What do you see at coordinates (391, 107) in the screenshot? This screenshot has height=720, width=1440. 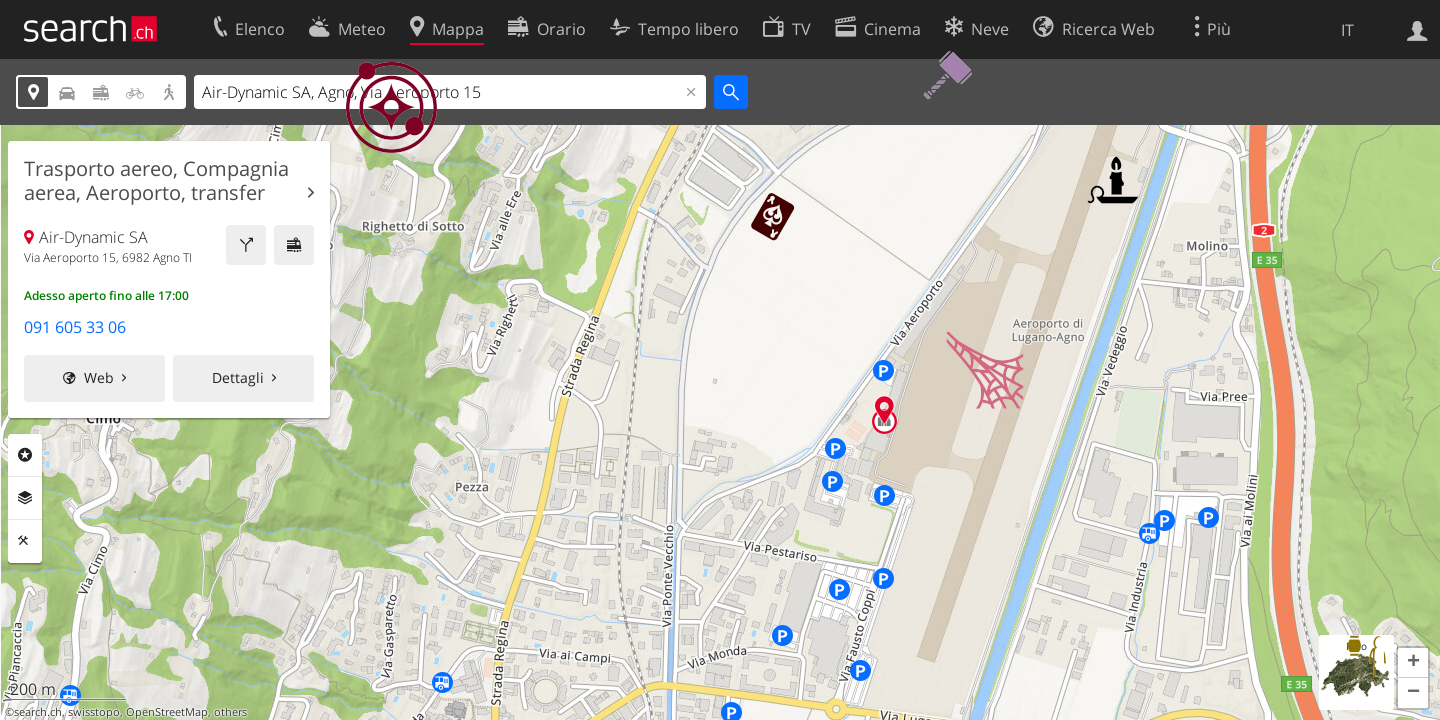 I see `access orbital mechanics or space simulation features` at bounding box center [391, 107].